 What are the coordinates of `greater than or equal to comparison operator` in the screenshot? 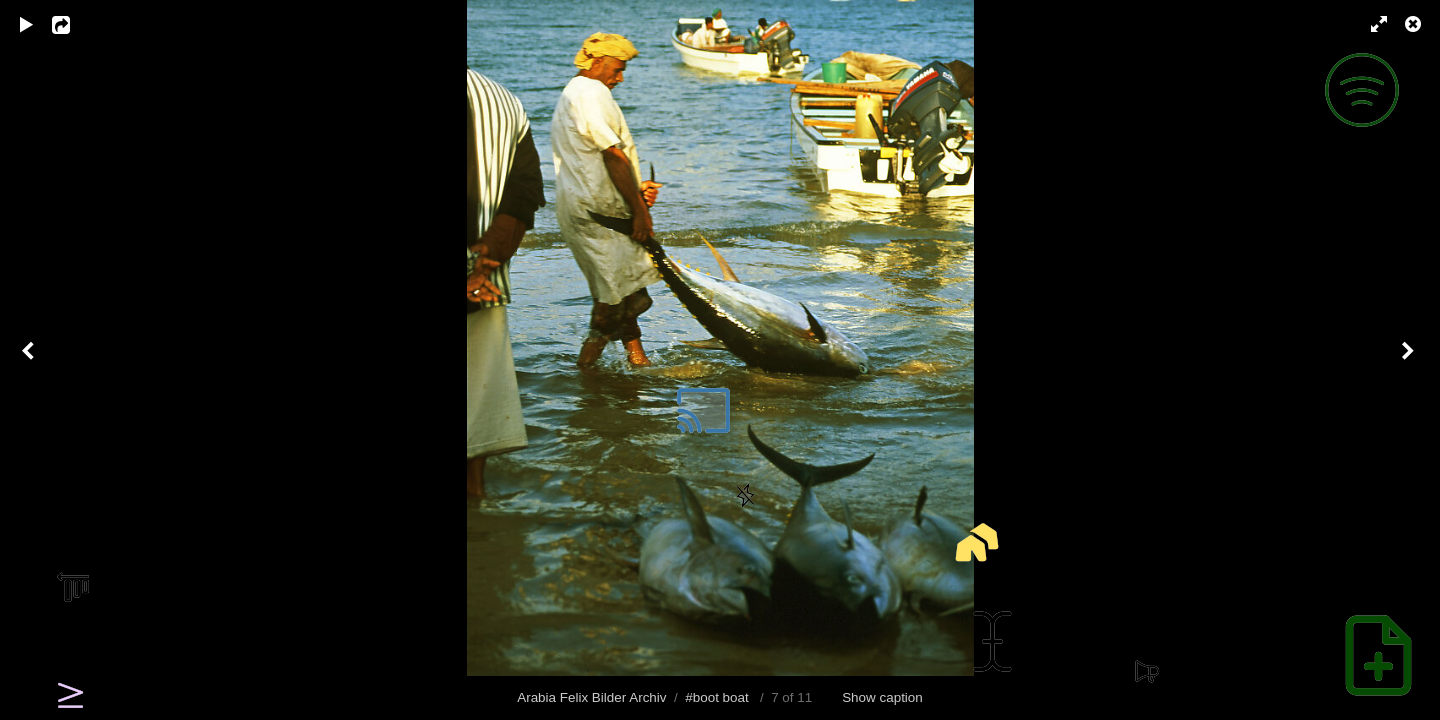 It's located at (70, 696).